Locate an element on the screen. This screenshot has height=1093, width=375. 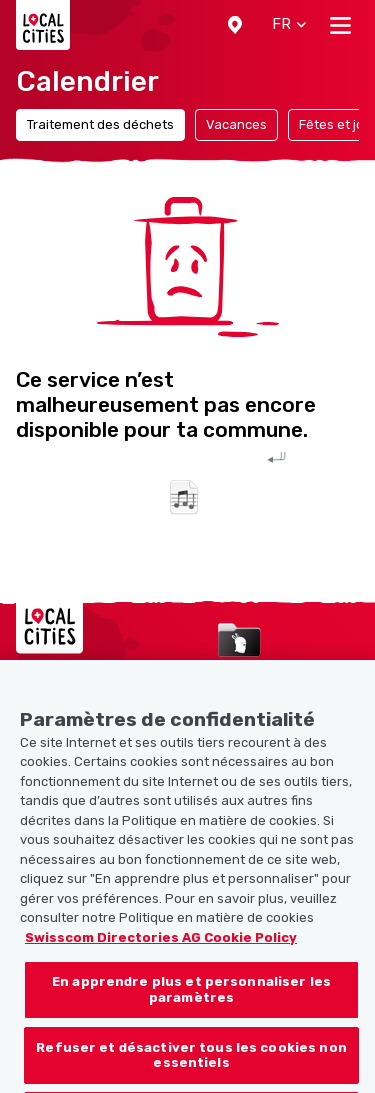
folder containing Plan 9 operating system files is located at coordinates (239, 641).